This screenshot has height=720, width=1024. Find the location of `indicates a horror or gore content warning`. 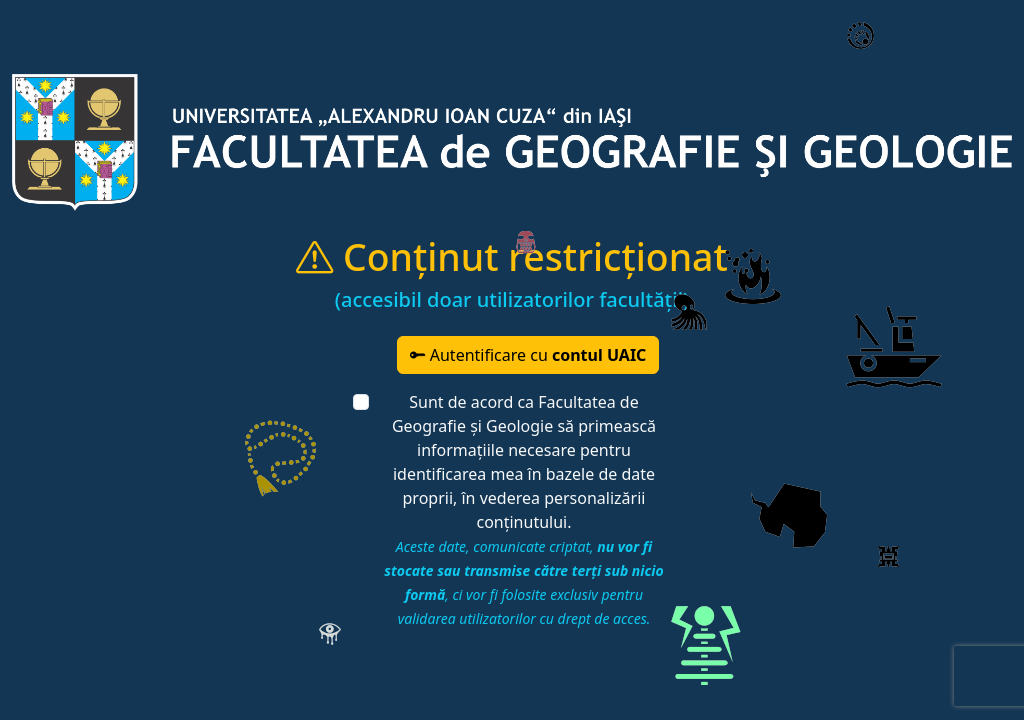

indicates a horror or gore content warning is located at coordinates (330, 634).